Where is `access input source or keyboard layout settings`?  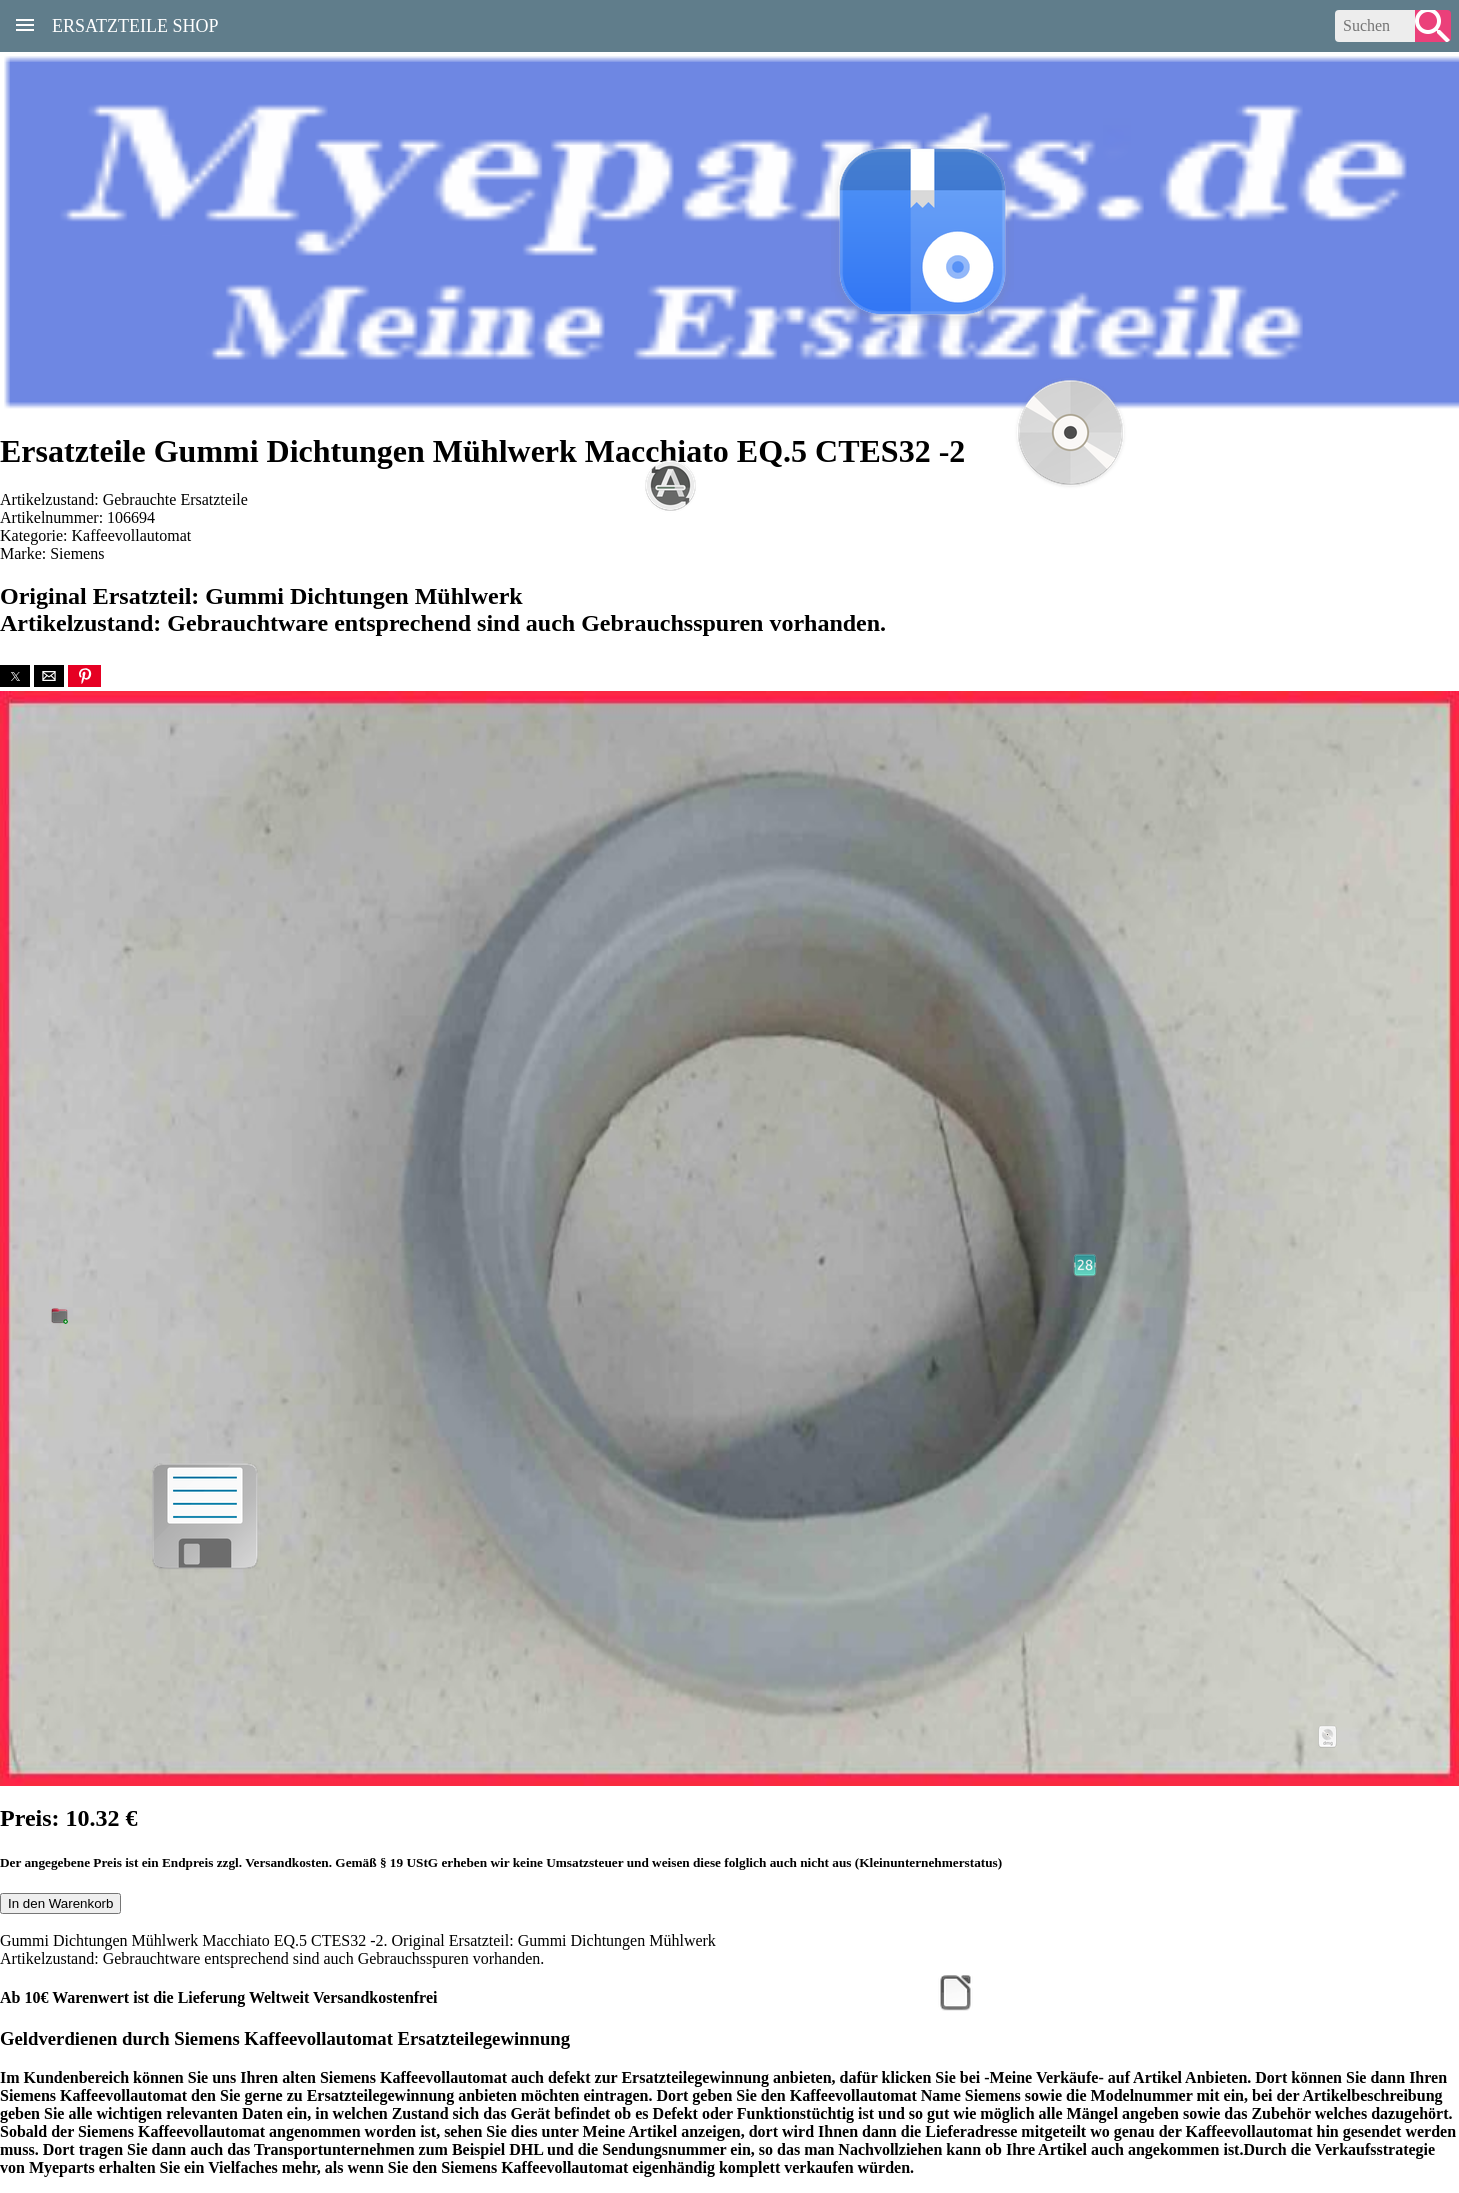 access input source or keyboard layout settings is located at coordinates (922, 234).